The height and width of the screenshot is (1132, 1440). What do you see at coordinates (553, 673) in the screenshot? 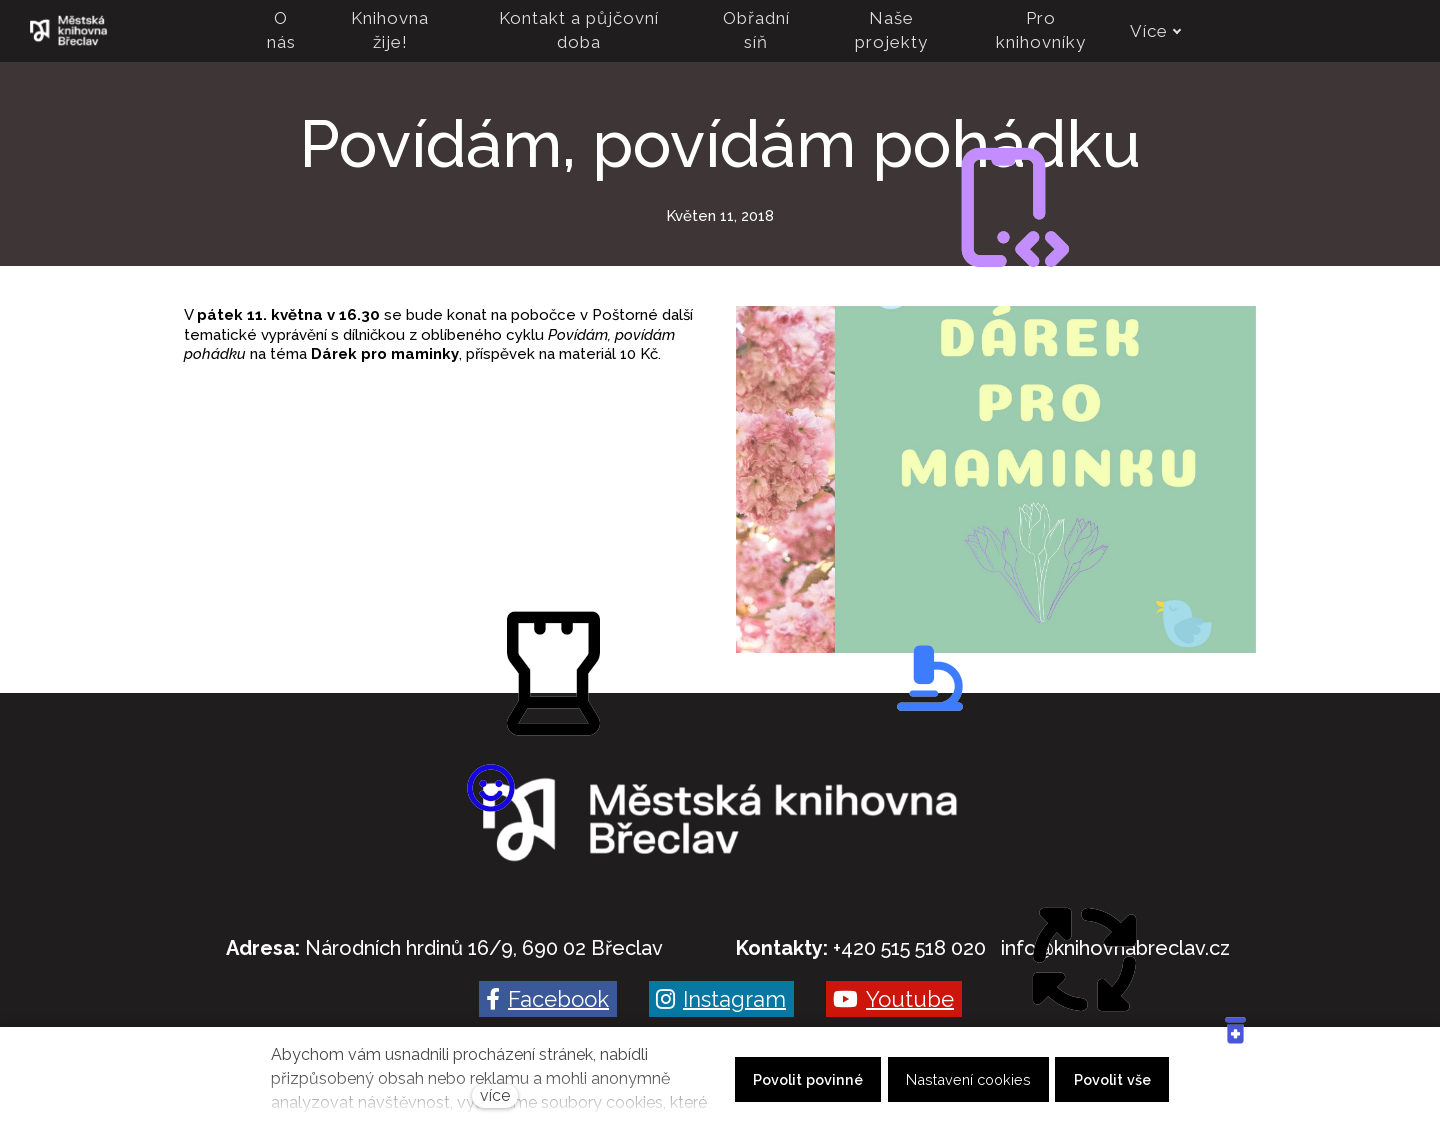
I see `chess game or strategy-related feature` at bounding box center [553, 673].